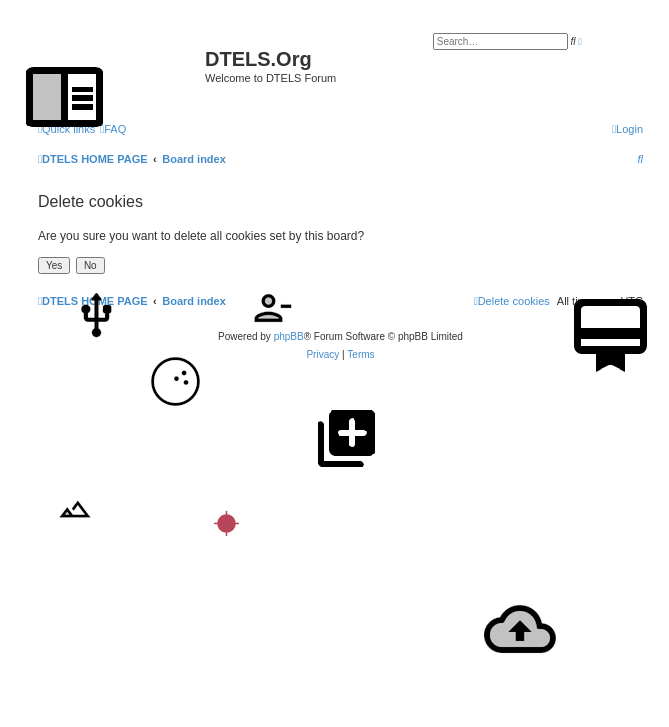  Describe the element at coordinates (64, 95) in the screenshot. I see `switch to reader mode for distraction-free reading` at that location.